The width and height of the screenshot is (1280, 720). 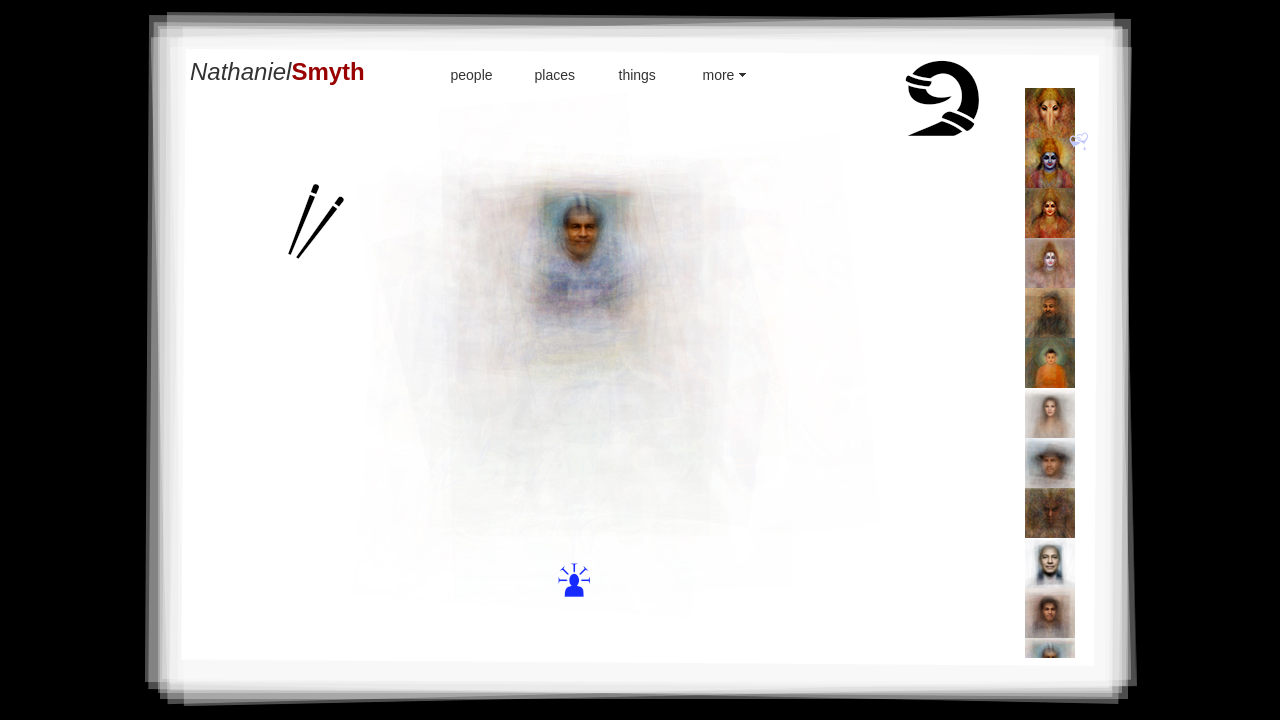 What do you see at coordinates (941, 98) in the screenshot?
I see `represents a sea creature or kraken in a game interface` at bounding box center [941, 98].